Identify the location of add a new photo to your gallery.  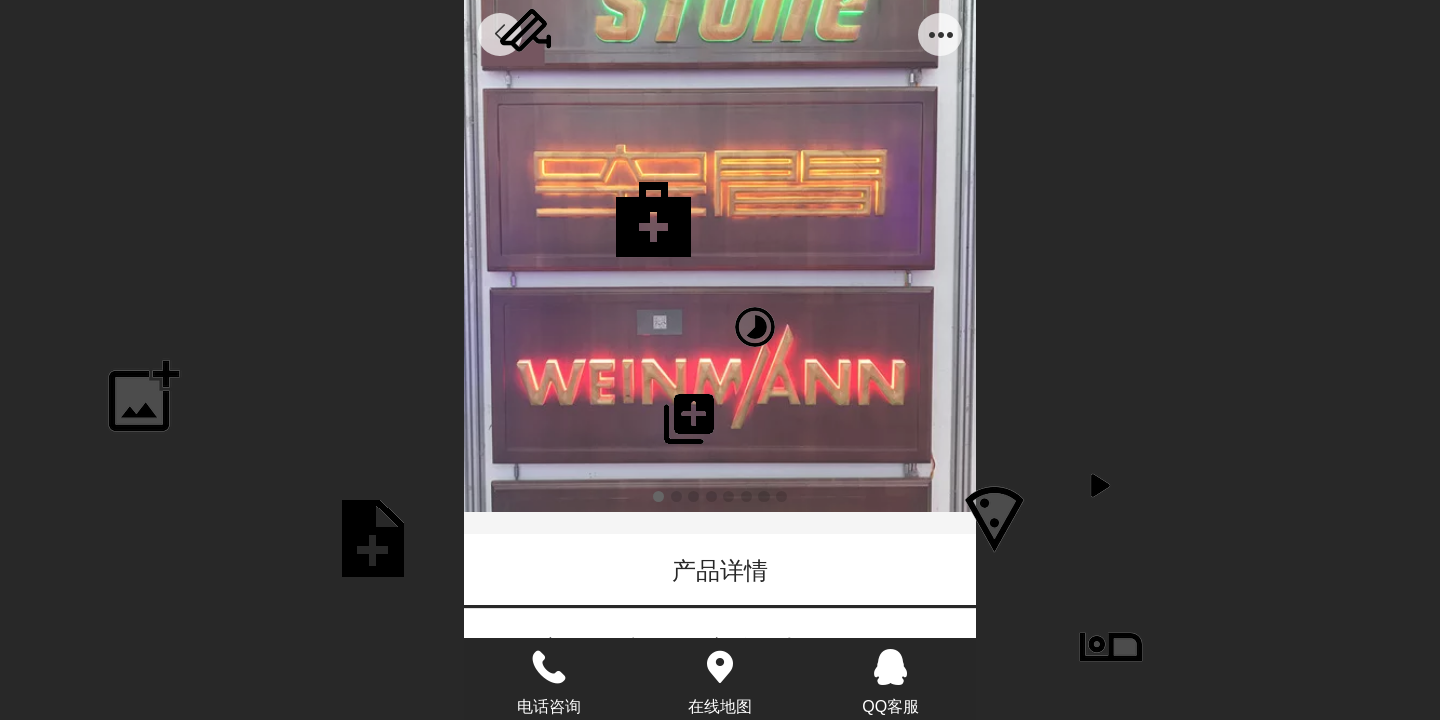
(142, 397).